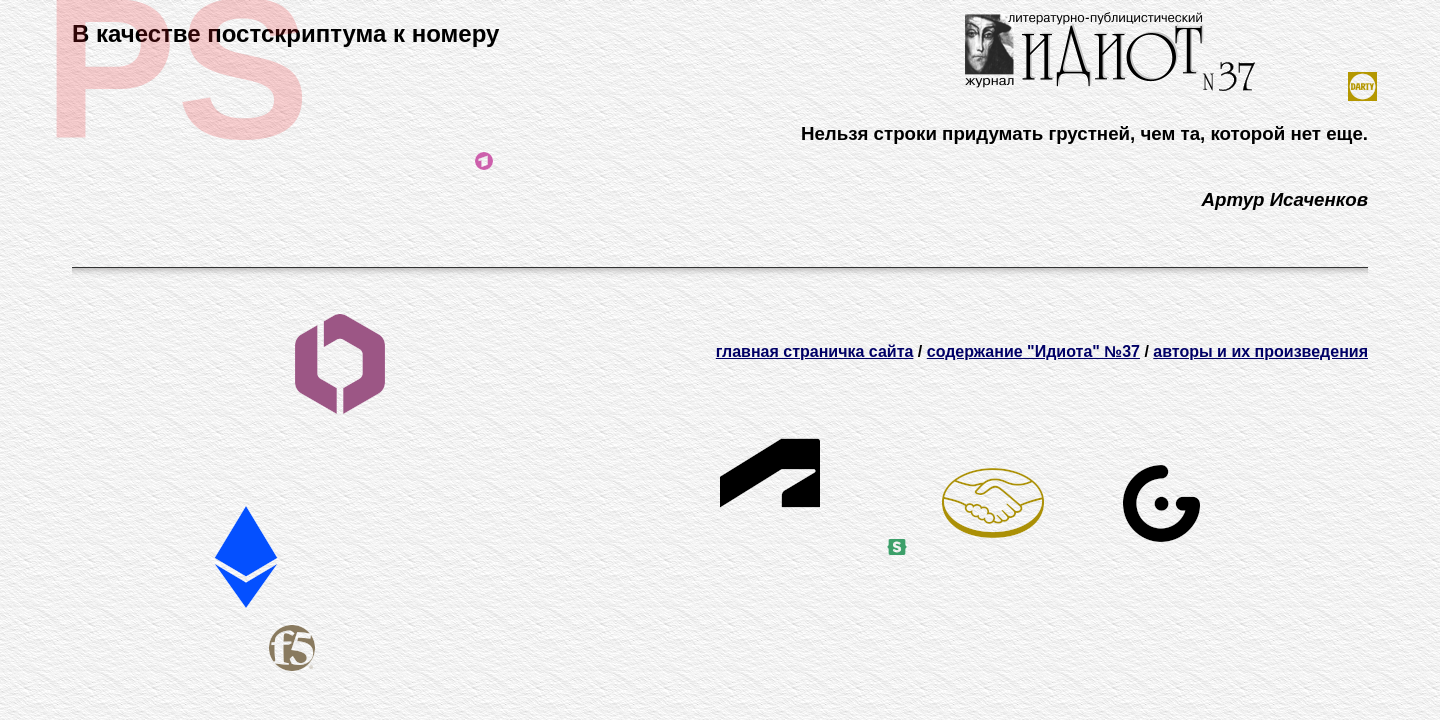 This screenshot has height=720, width=1440. What do you see at coordinates (1362, 86) in the screenshot?
I see `Darty retail store app or website` at bounding box center [1362, 86].